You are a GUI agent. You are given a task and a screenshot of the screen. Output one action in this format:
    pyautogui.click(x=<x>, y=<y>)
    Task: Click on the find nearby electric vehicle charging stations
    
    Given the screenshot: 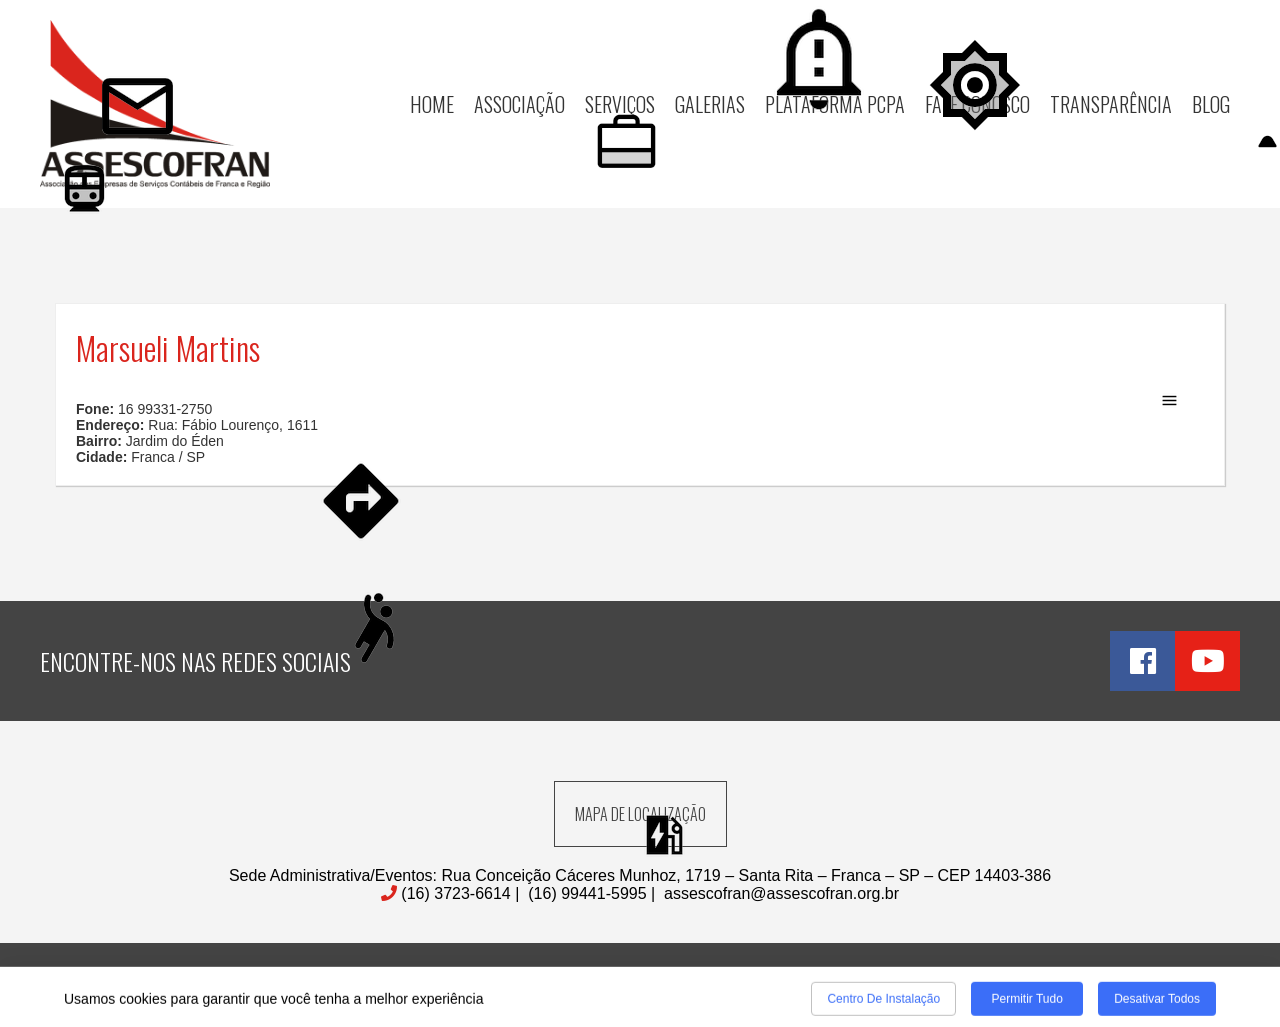 What is the action you would take?
    pyautogui.click(x=664, y=835)
    